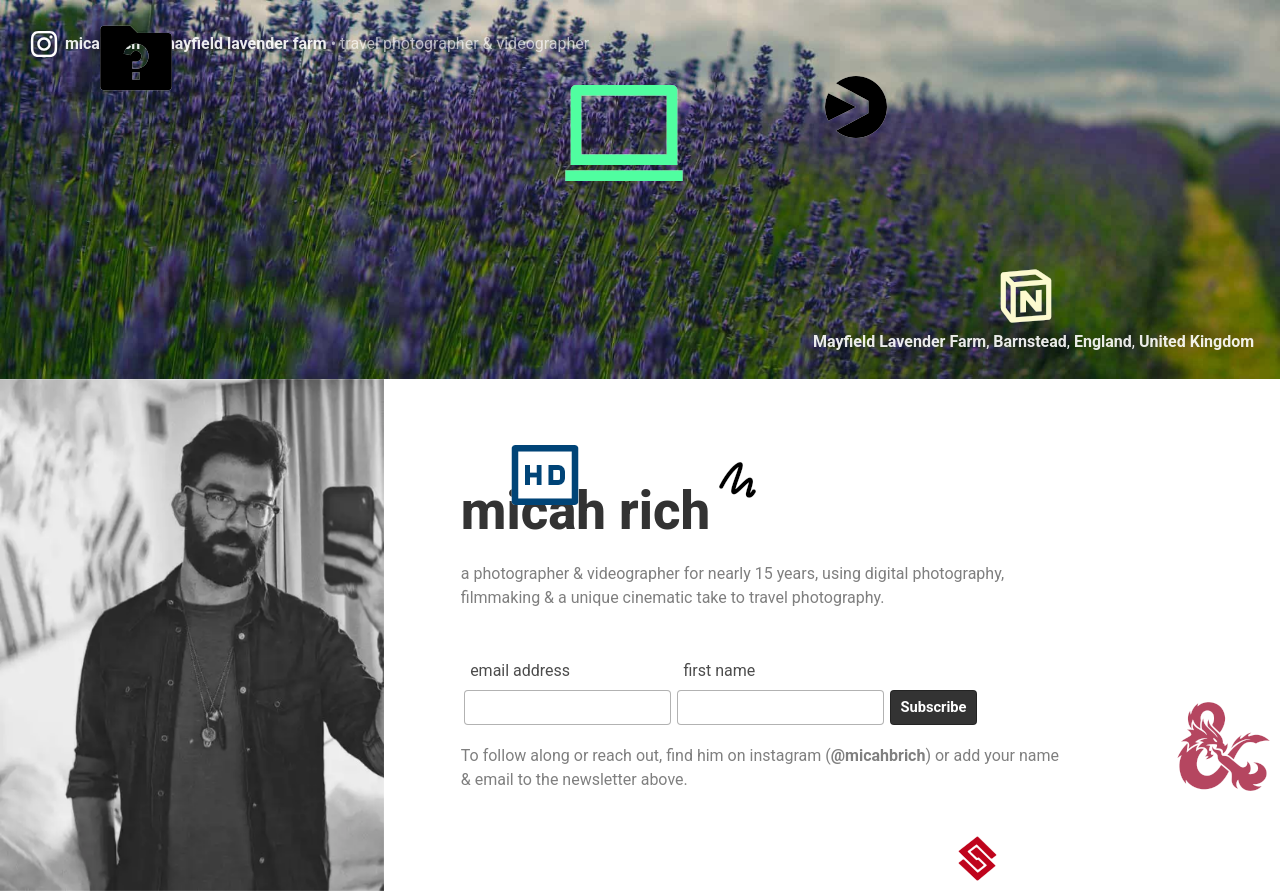  What do you see at coordinates (136, 58) in the screenshot?
I see `folder with unknown or unrecognized contents` at bounding box center [136, 58].